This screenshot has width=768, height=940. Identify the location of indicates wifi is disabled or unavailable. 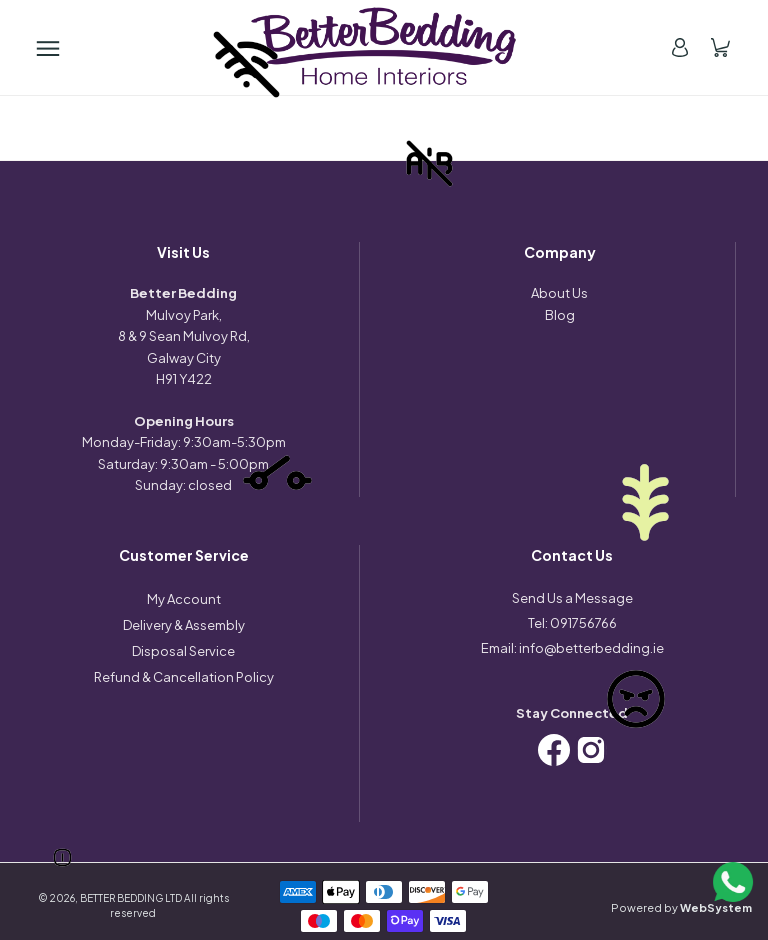
(246, 64).